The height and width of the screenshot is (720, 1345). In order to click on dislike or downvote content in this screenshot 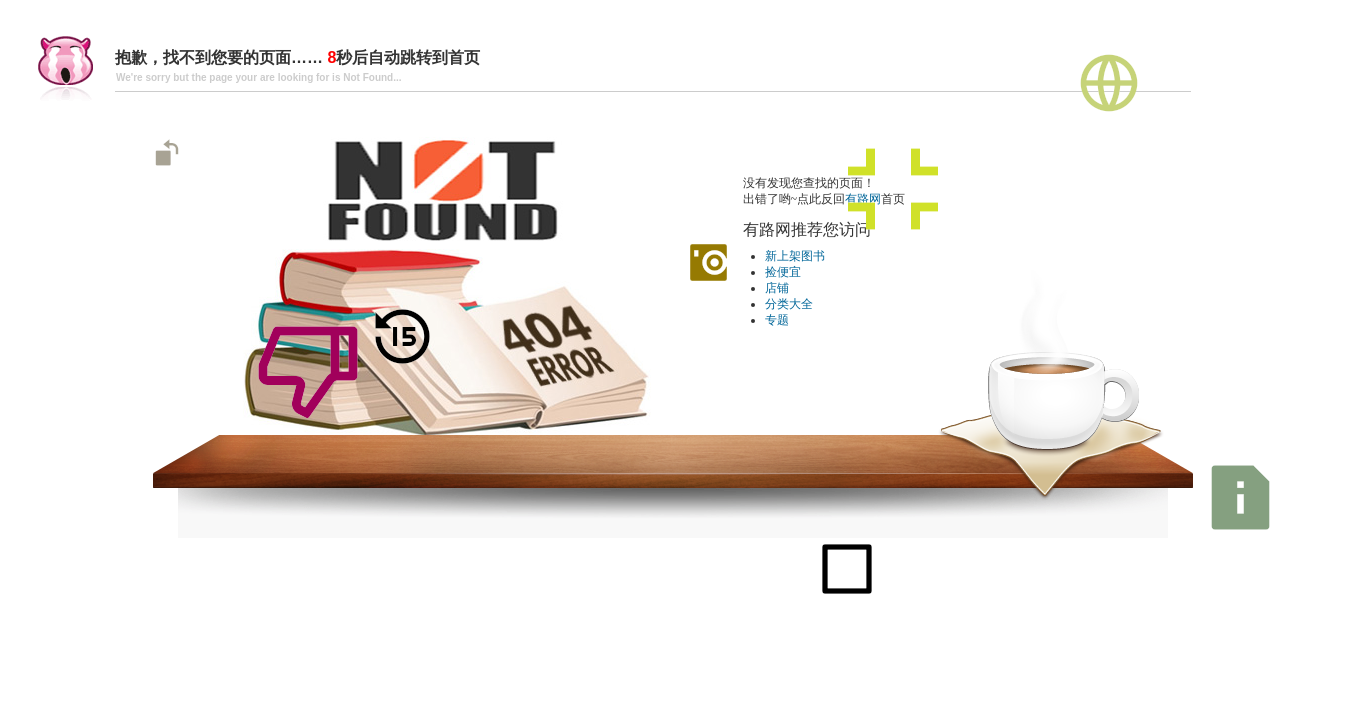, I will do `click(308, 367)`.